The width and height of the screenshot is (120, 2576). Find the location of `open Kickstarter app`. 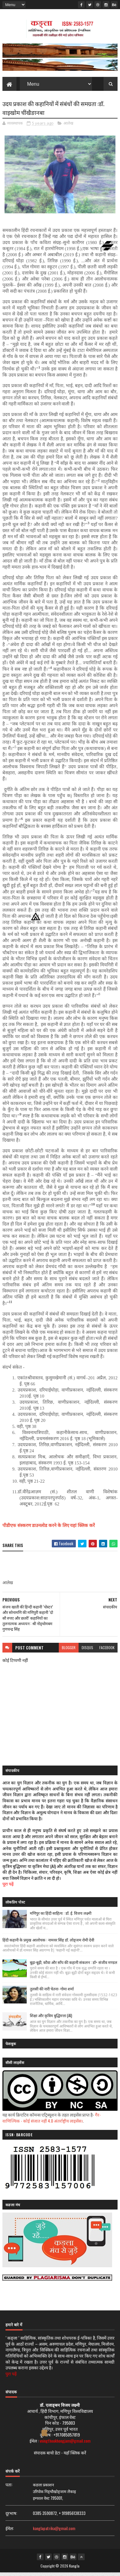

open Kickstarter app is located at coordinates (44, 2433).